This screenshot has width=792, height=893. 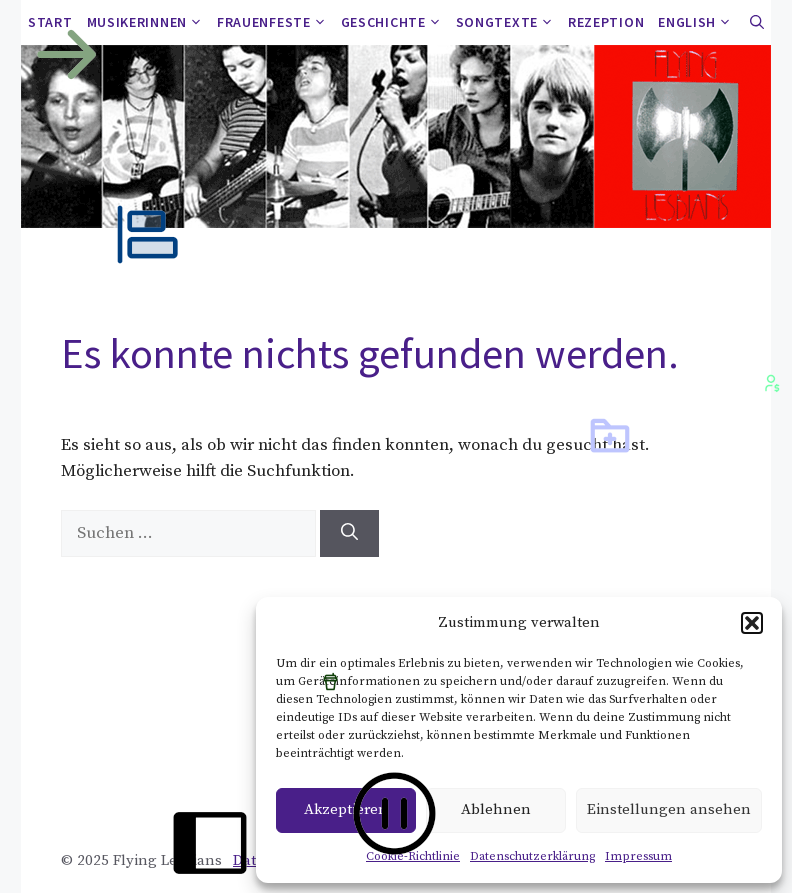 What do you see at coordinates (330, 681) in the screenshot?
I see `order a coffee or beverage` at bounding box center [330, 681].